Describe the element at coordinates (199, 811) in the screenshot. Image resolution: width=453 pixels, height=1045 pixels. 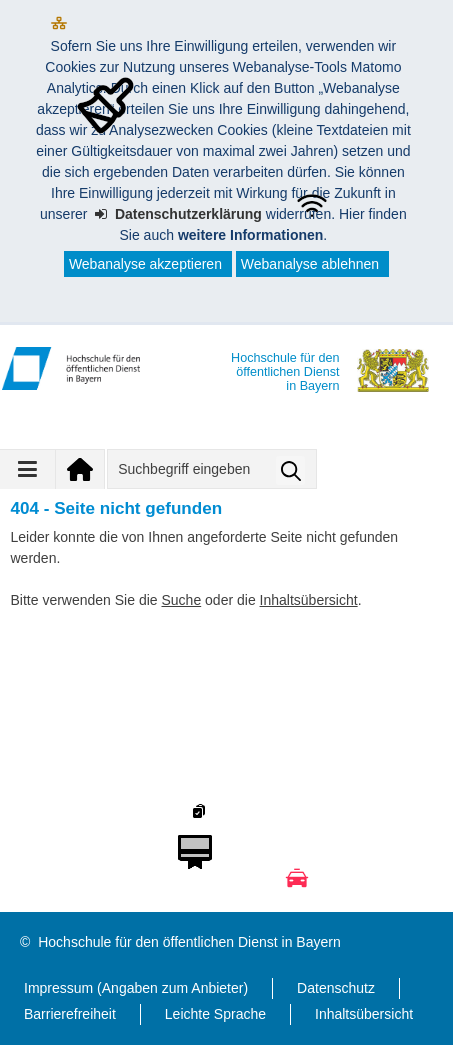
I see `mark task or document as complete` at that location.